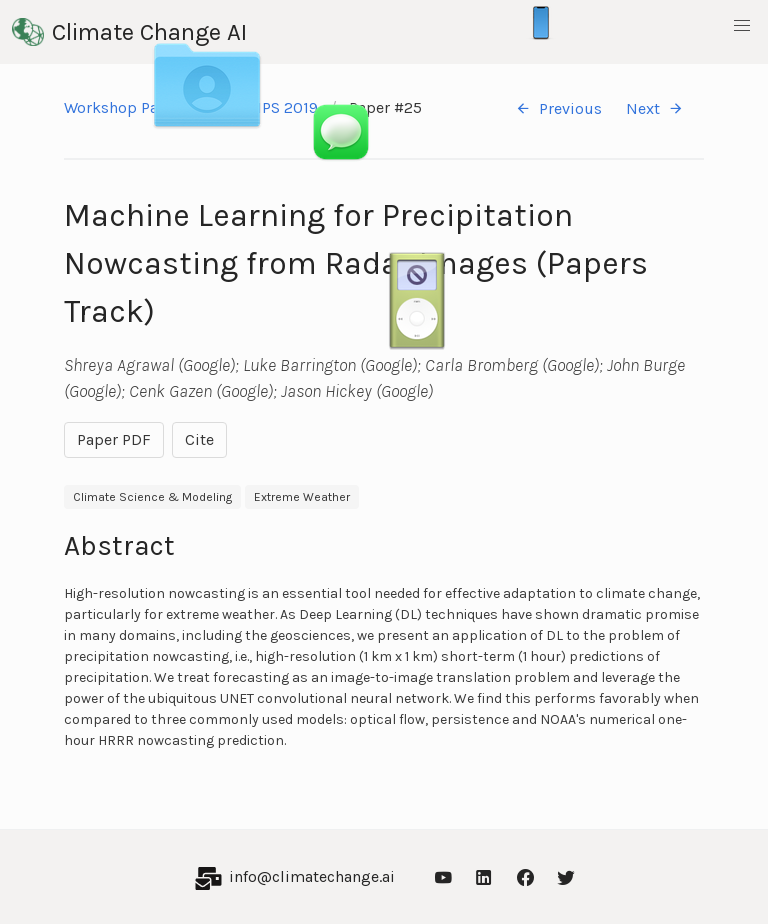 Image resolution: width=768 pixels, height=924 pixels. What do you see at coordinates (207, 85) in the screenshot?
I see `open the users folder` at bounding box center [207, 85].